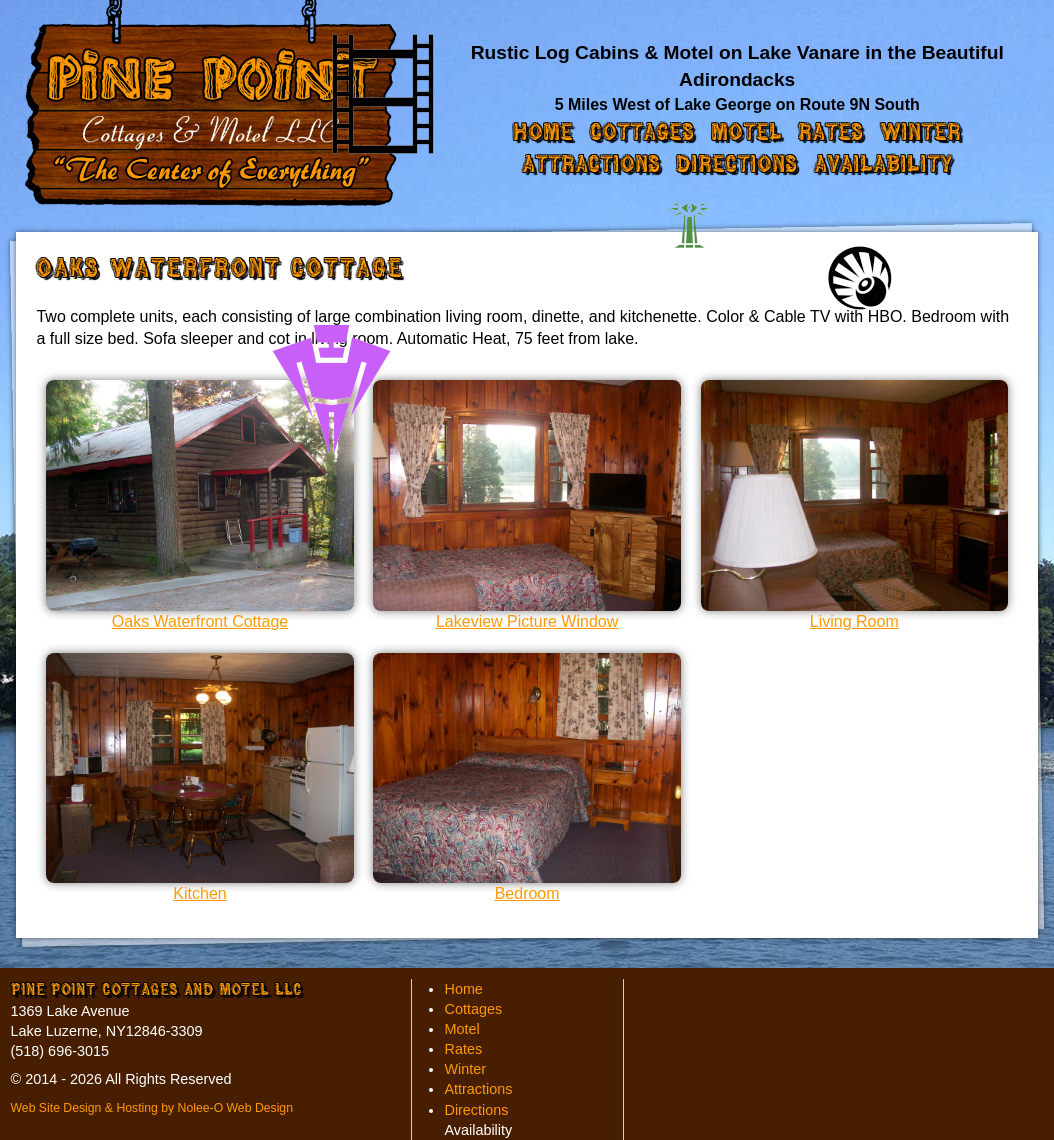 Image resolution: width=1054 pixels, height=1140 pixels. Describe the element at coordinates (383, 94) in the screenshot. I see `access video or movie content` at that location.